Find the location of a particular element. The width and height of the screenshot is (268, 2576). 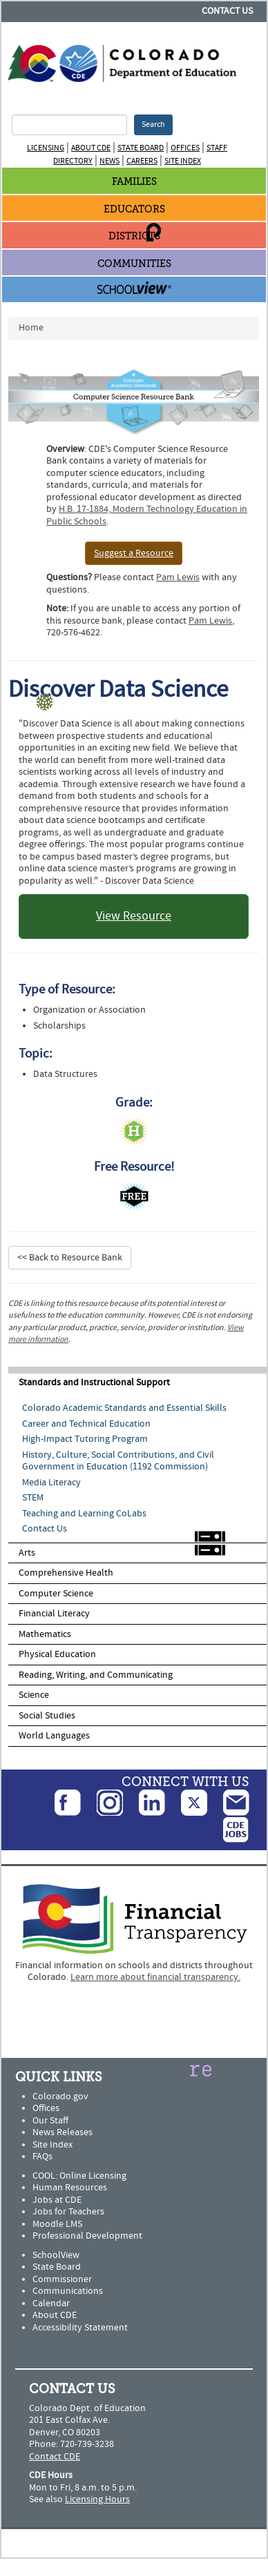

Picard Surgelés brand logo is located at coordinates (44, 702).